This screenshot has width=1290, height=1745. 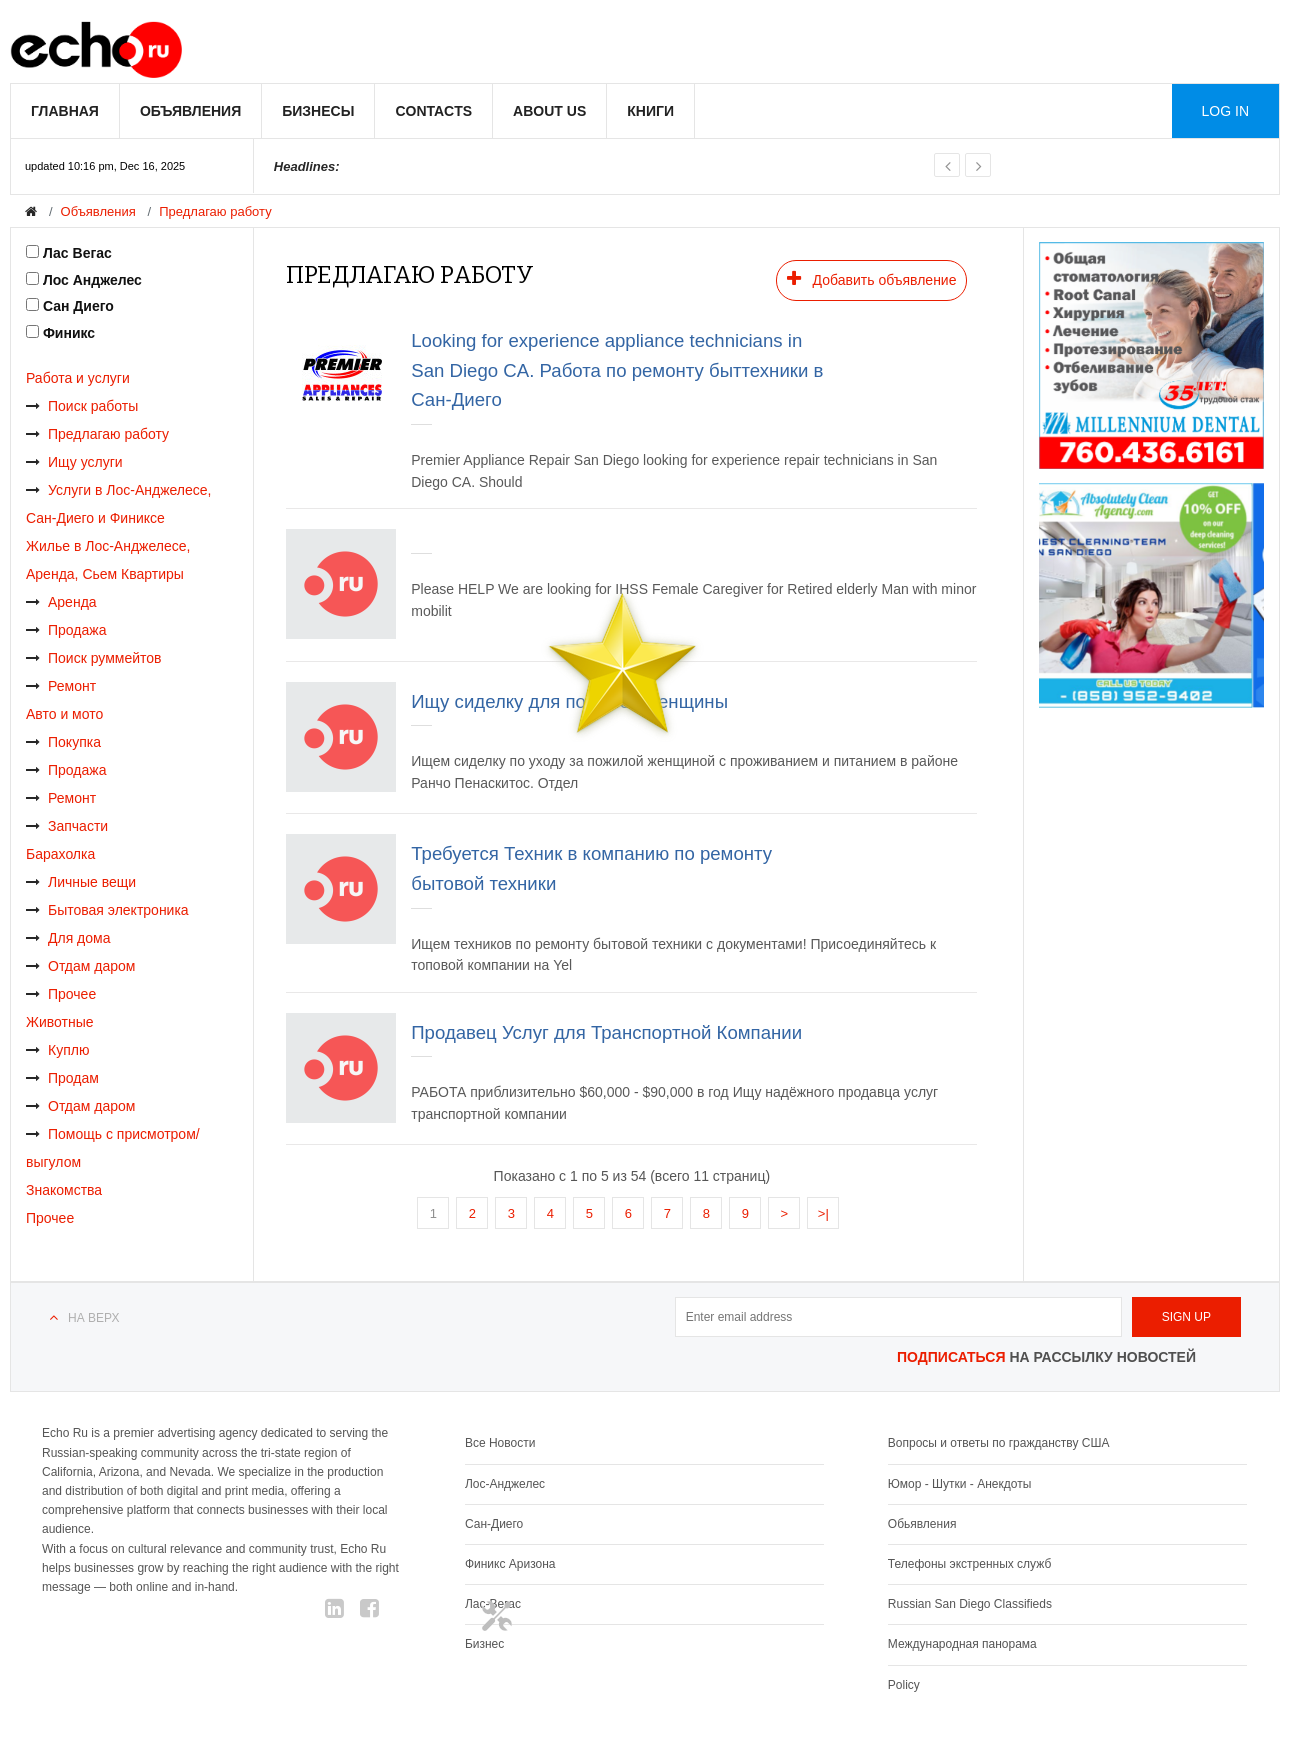 I want to click on access system settings and preferences, so click(x=497, y=1616).